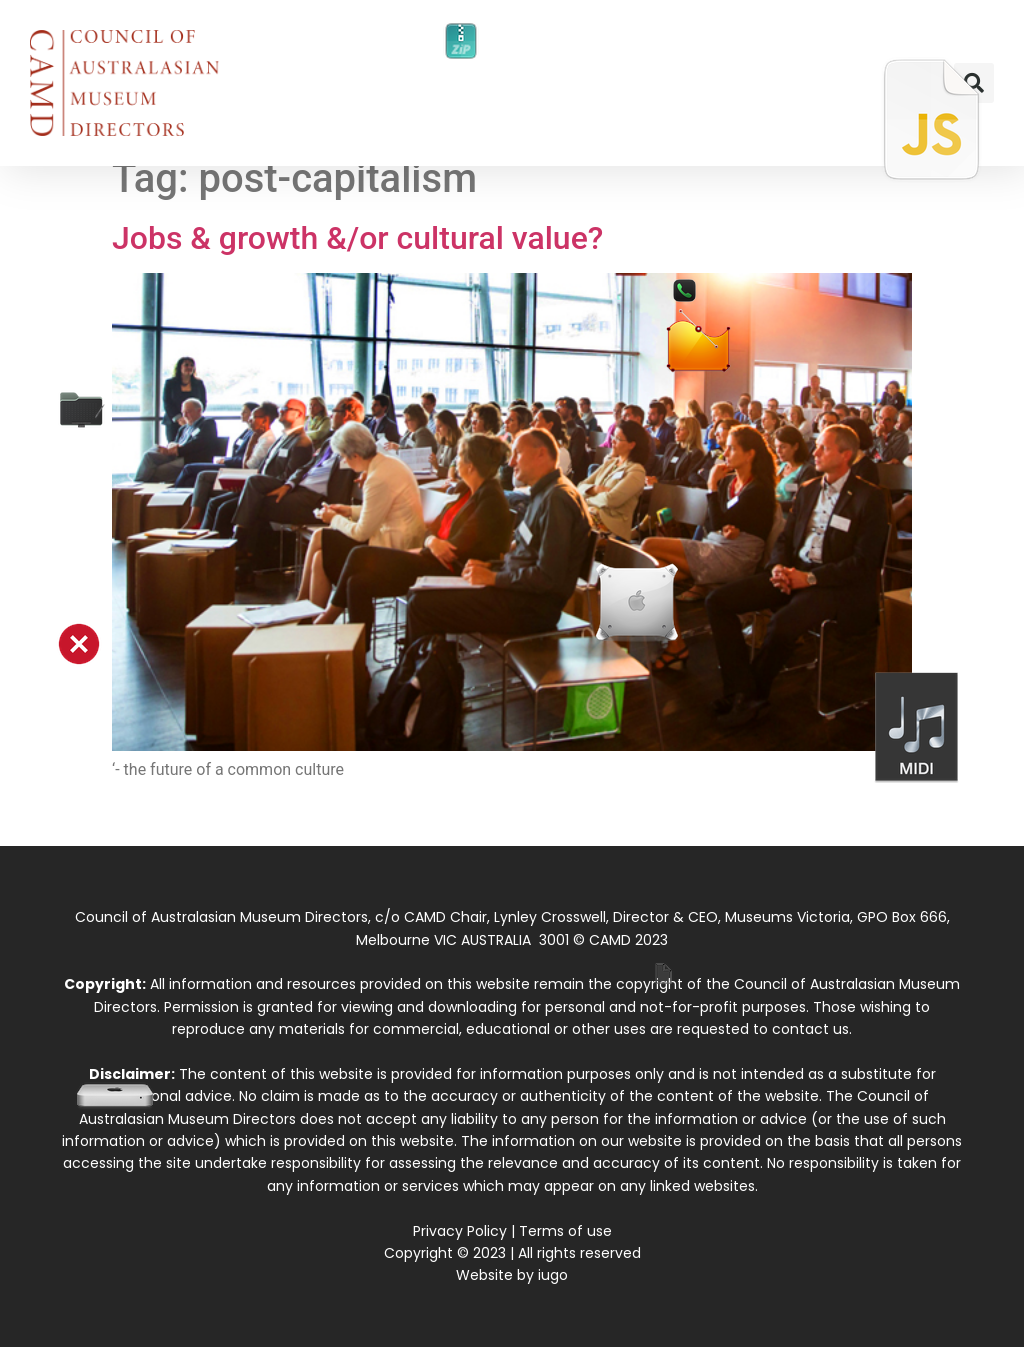  Describe the element at coordinates (115, 1084) in the screenshot. I see `represents a Mac mini device in system settings` at that location.